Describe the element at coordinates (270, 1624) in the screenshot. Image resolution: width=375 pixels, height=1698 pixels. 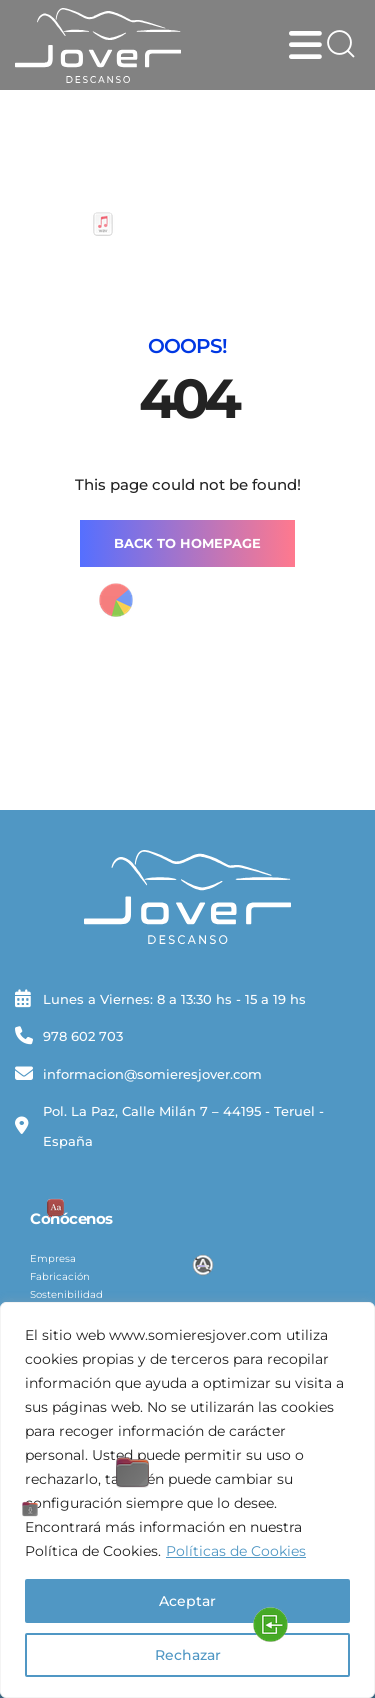
I see `log out of the current user session` at that location.